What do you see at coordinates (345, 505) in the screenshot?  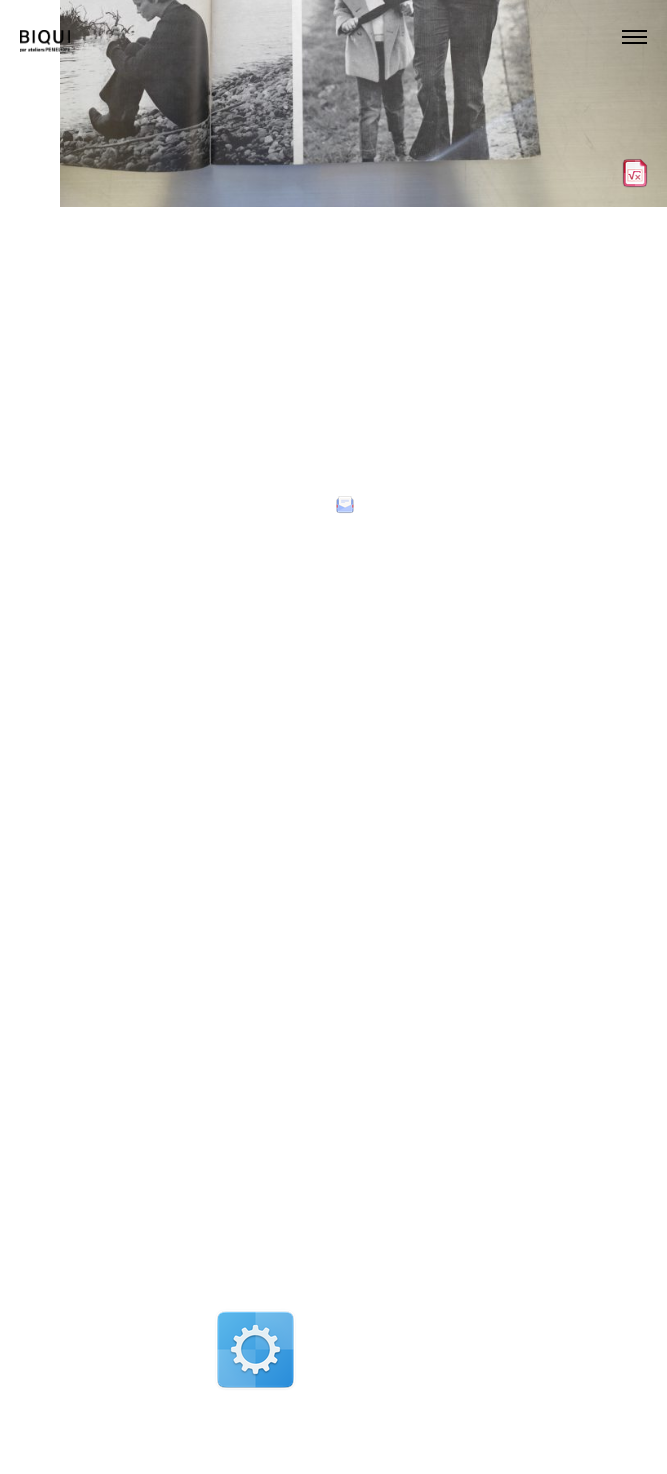 I see `indicates a message has been read` at bounding box center [345, 505].